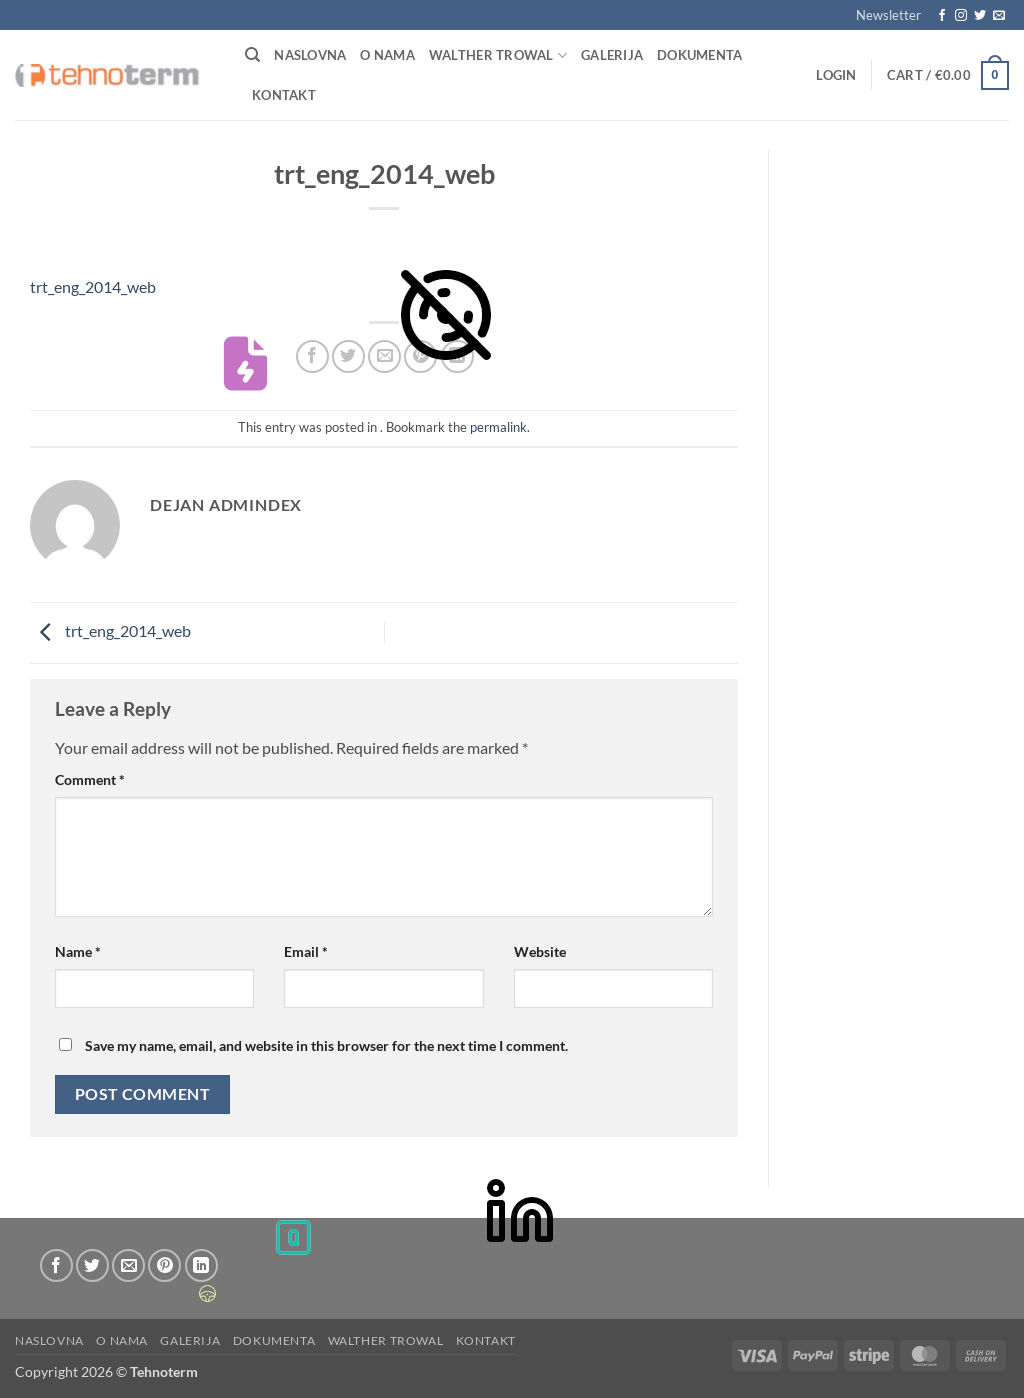 The width and height of the screenshot is (1024, 1398). Describe the element at coordinates (446, 315) in the screenshot. I see `disc or media playback unavailable` at that location.